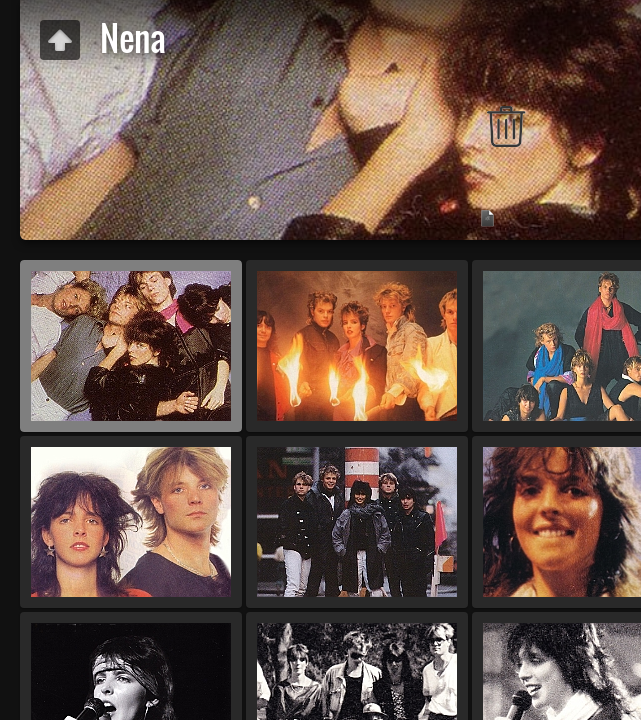  I want to click on clear file history, so click(507, 126).